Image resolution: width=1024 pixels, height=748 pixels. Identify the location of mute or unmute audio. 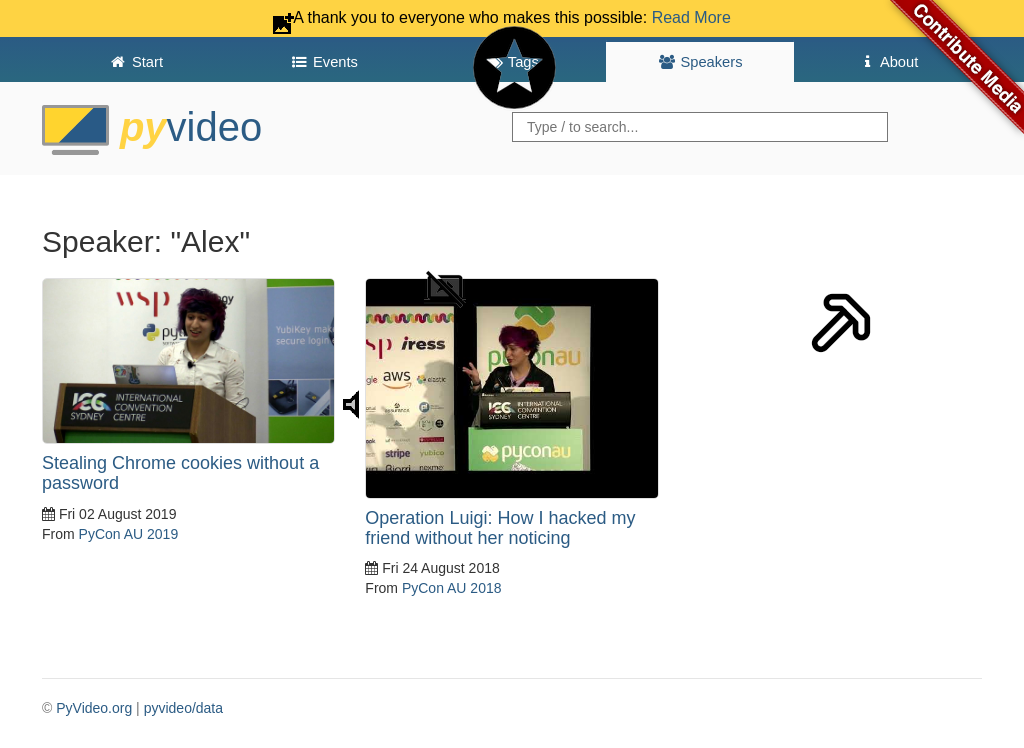
(351, 404).